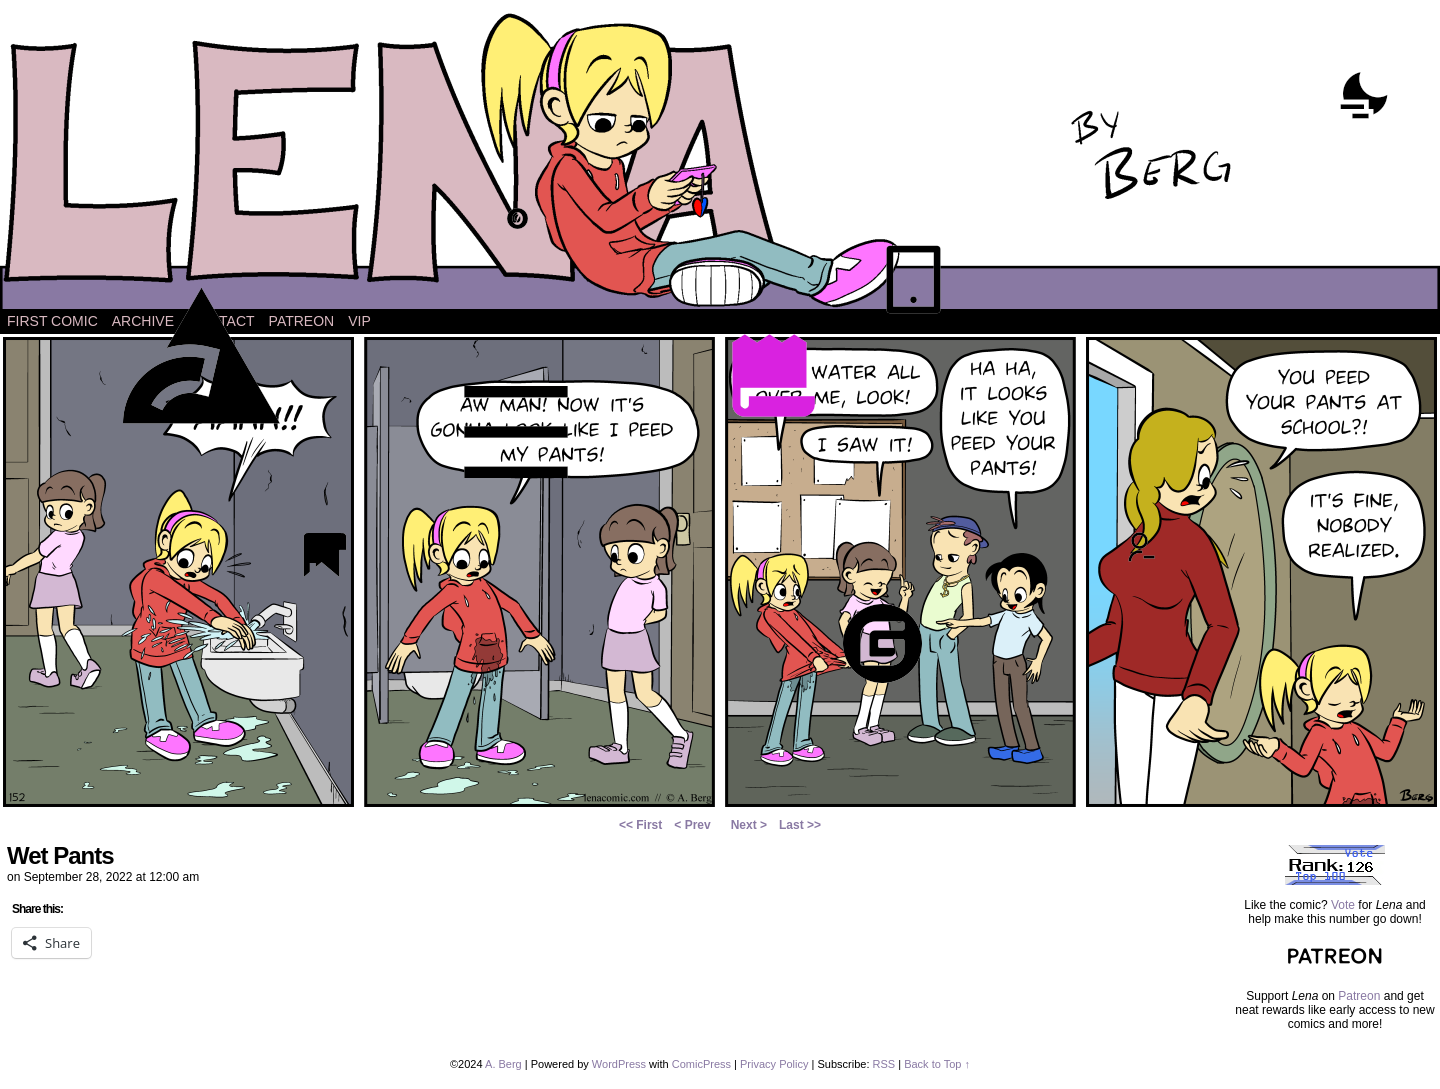  What do you see at coordinates (201, 355) in the screenshot?
I see `biome code formatter and linter tool logo` at bounding box center [201, 355].